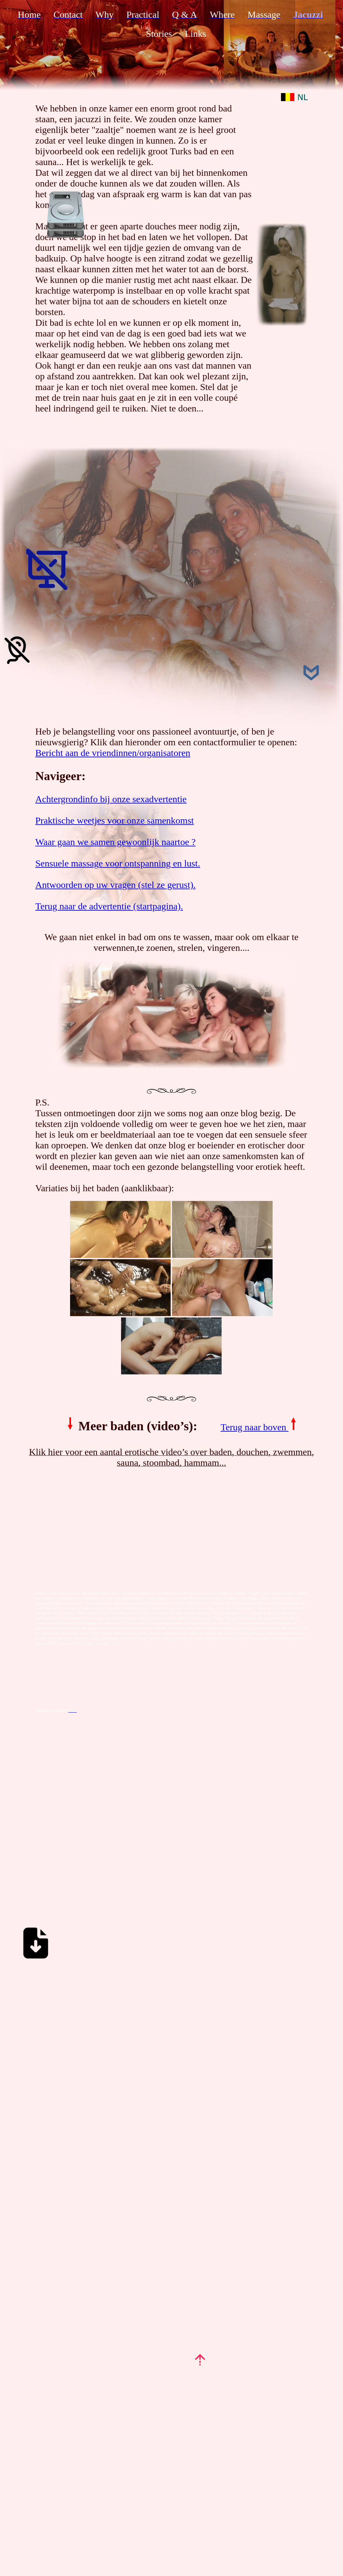  What do you see at coordinates (47, 569) in the screenshot?
I see `stop screen sharing or presentation mode` at bounding box center [47, 569].